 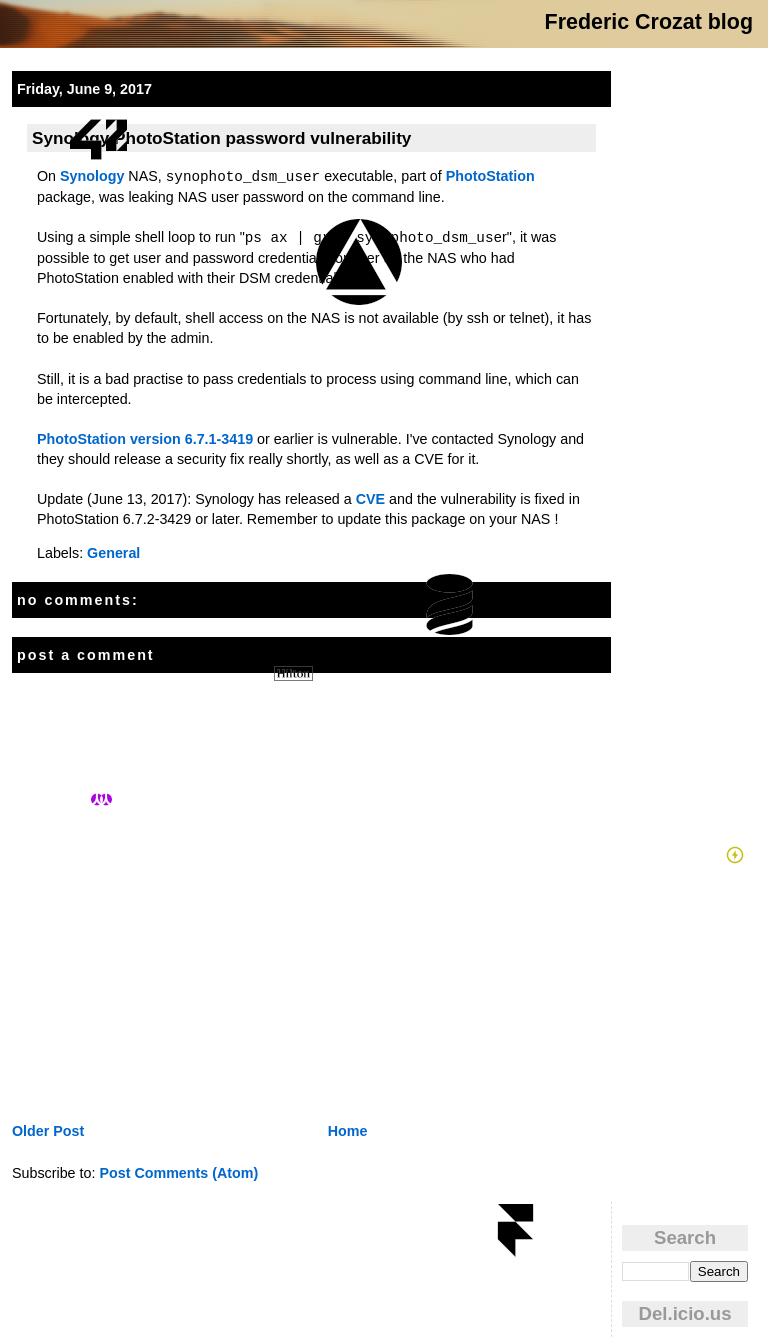 What do you see at coordinates (735, 855) in the screenshot?
I see `play or access DVD media content` at bounding box center [735, 855].